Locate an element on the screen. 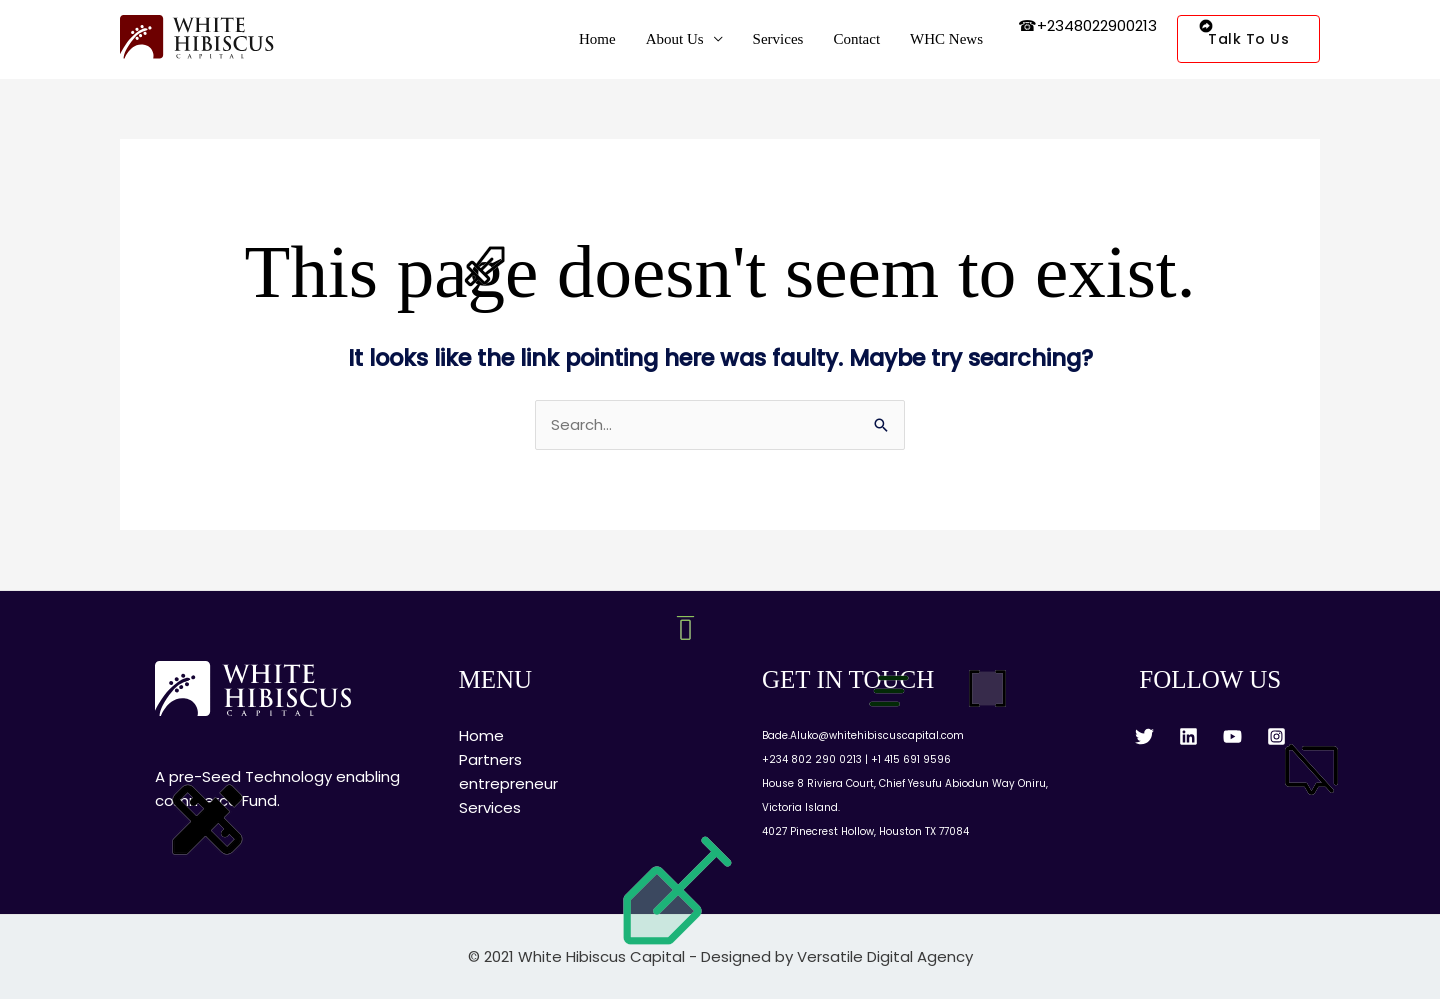 Image resolution: width=1440 pixels, height=999 pixels. align object to top edge is located at coordinates (685, 627).